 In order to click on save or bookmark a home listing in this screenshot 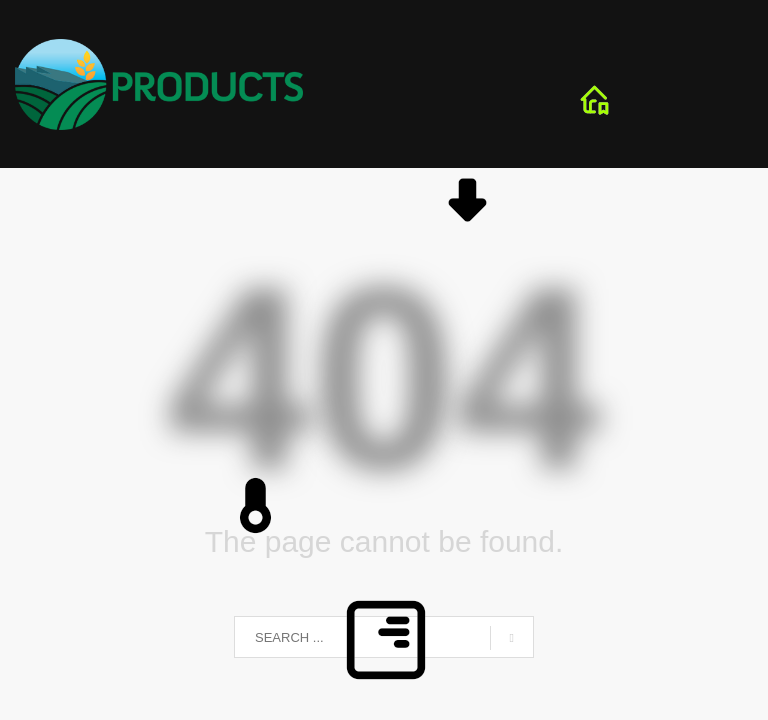, I will do `click(594, 99)`.